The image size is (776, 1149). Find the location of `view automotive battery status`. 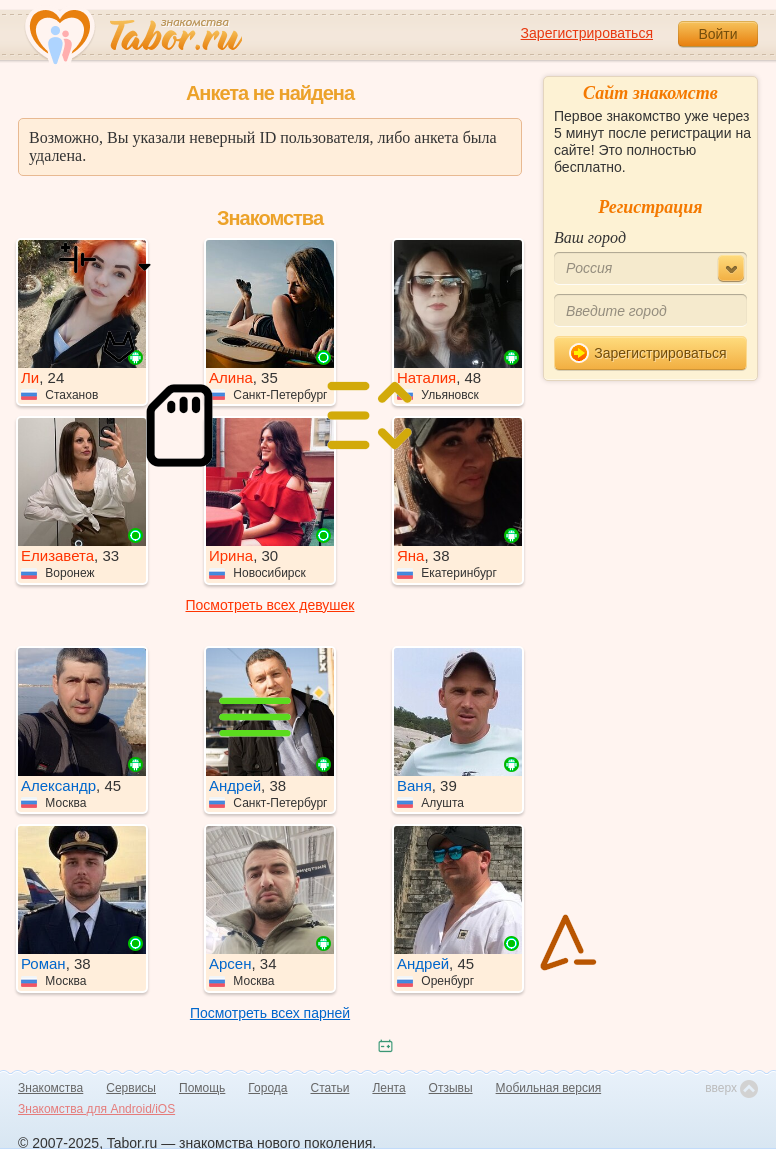

view automotive battery status is located at coordinates (385, 1046).